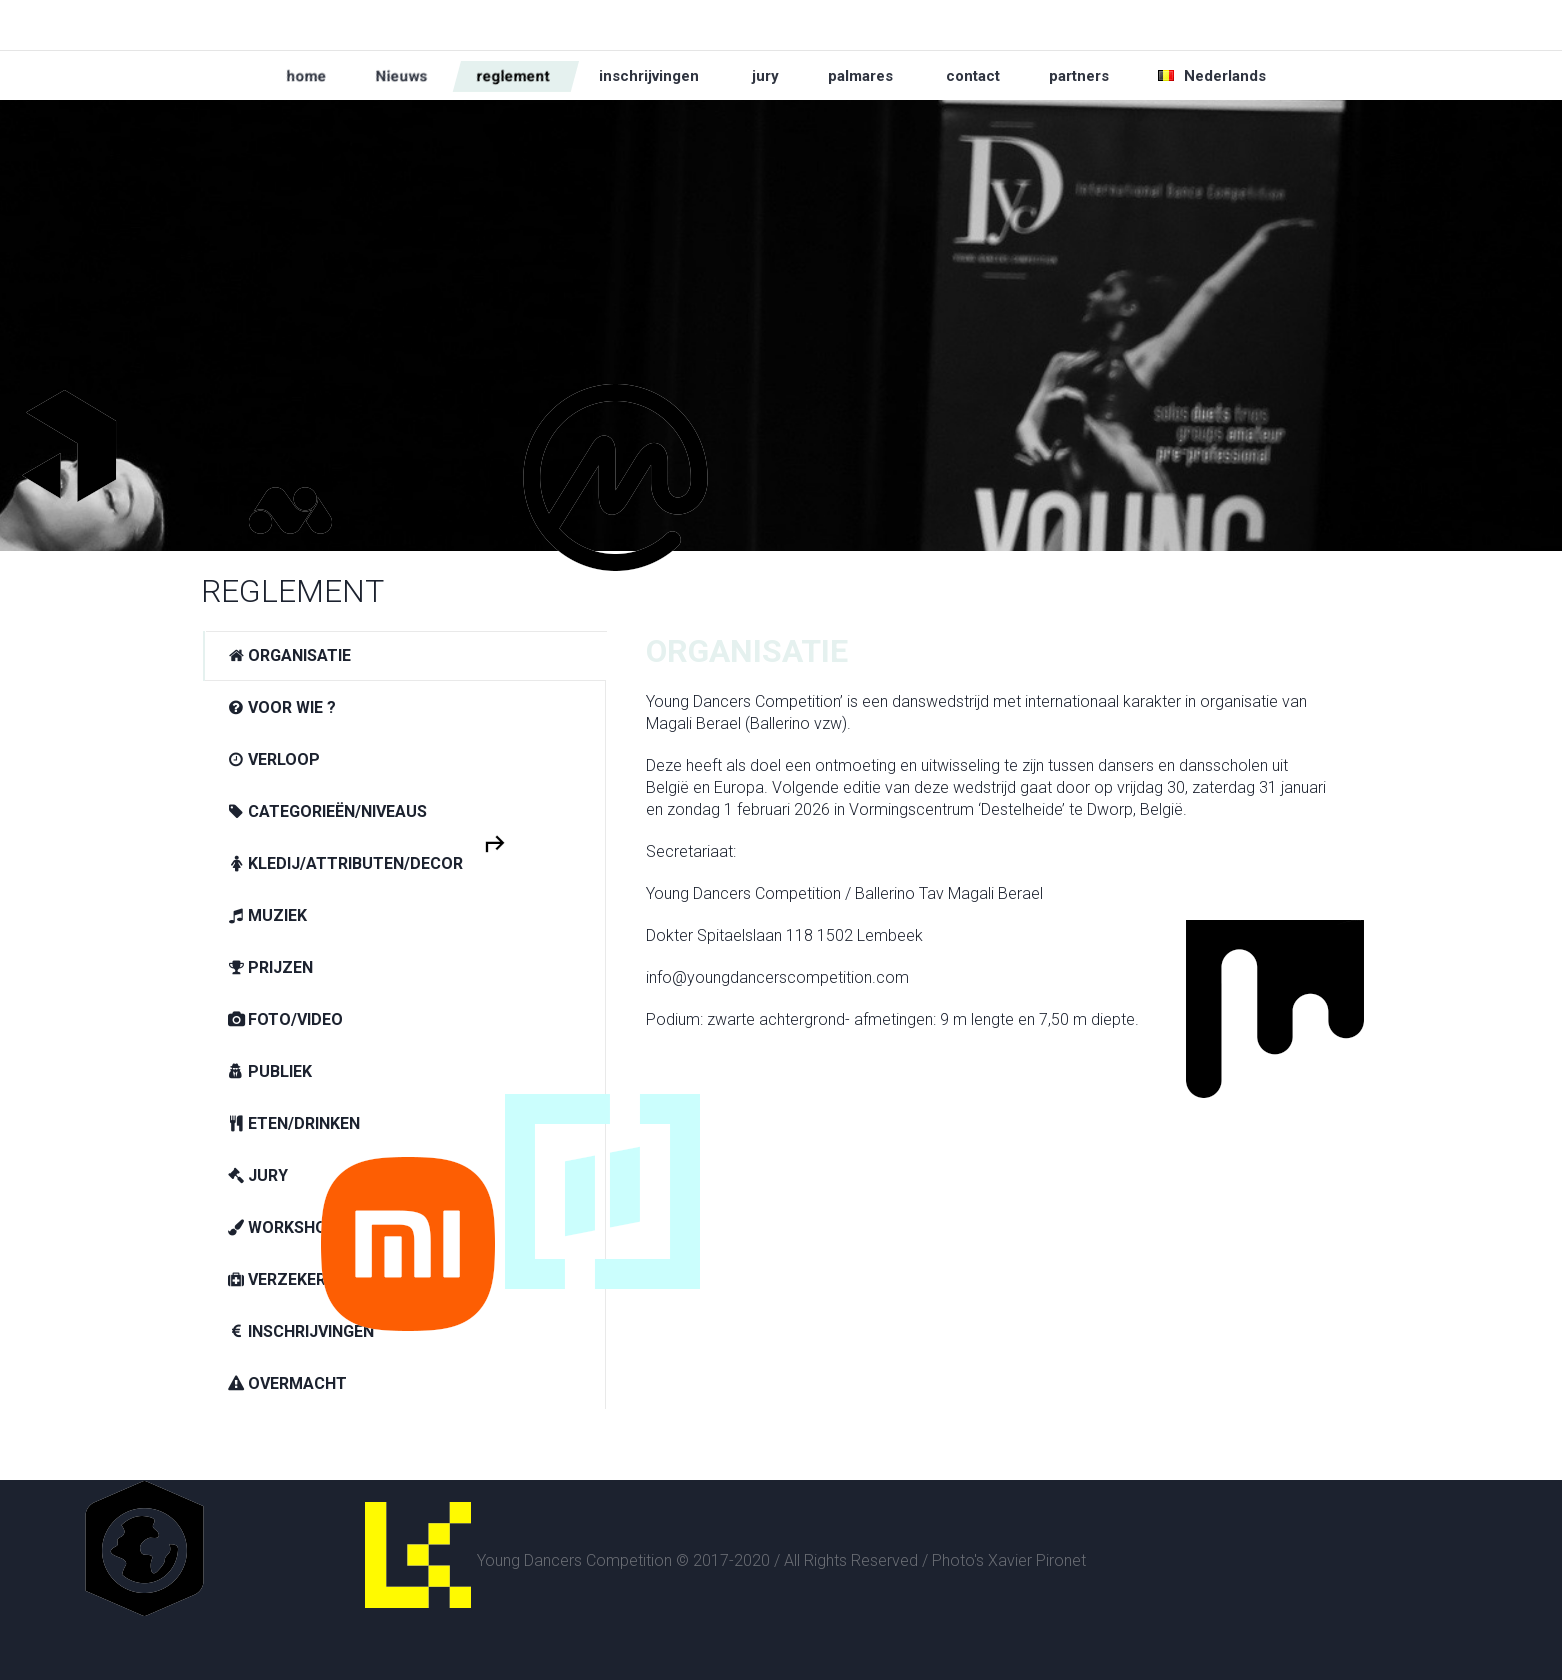 The width and height of the screenshot is (1562, 1680). Describe the element at coordinates (602, 1191) in the screenshot. I see `open the RTLZWEI app or website` at that location.